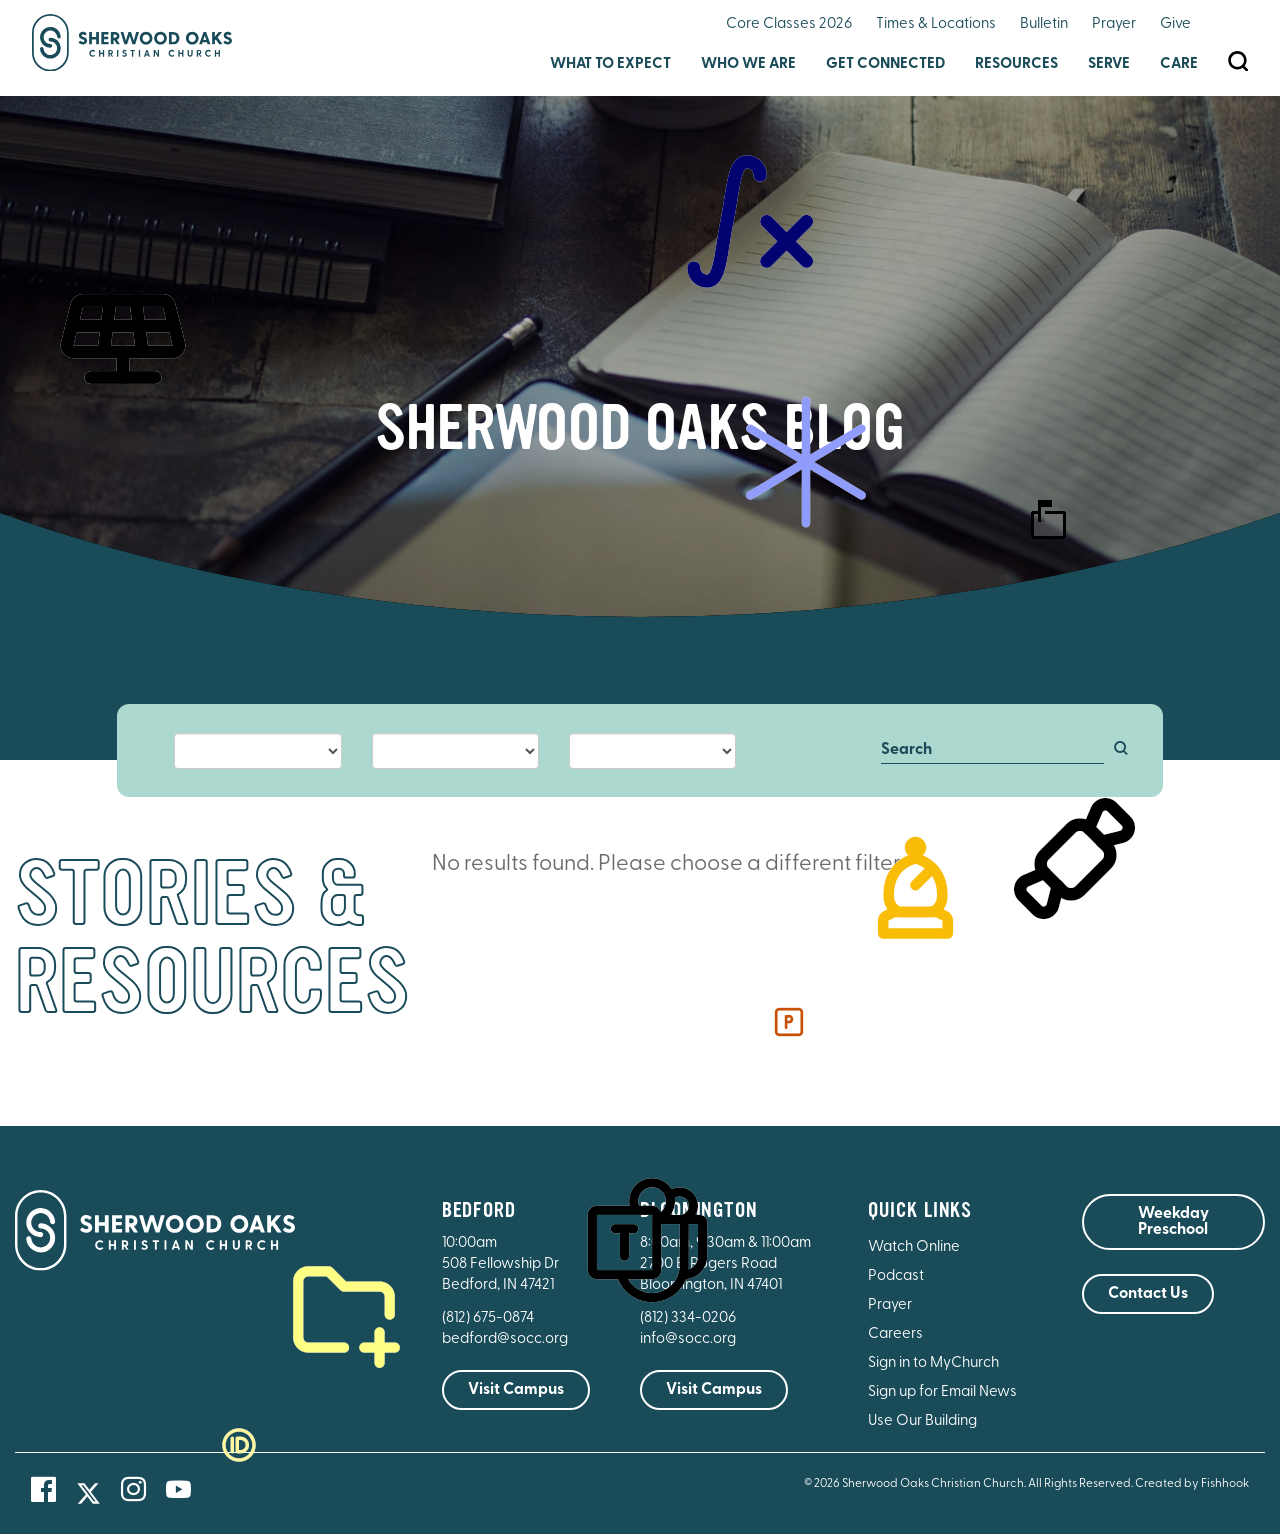 The height and width of the screenshot is (1534, 1280). Describe the element at coordinates (915, 890) in the screenshot. I see `play chess or access board games` at that location.